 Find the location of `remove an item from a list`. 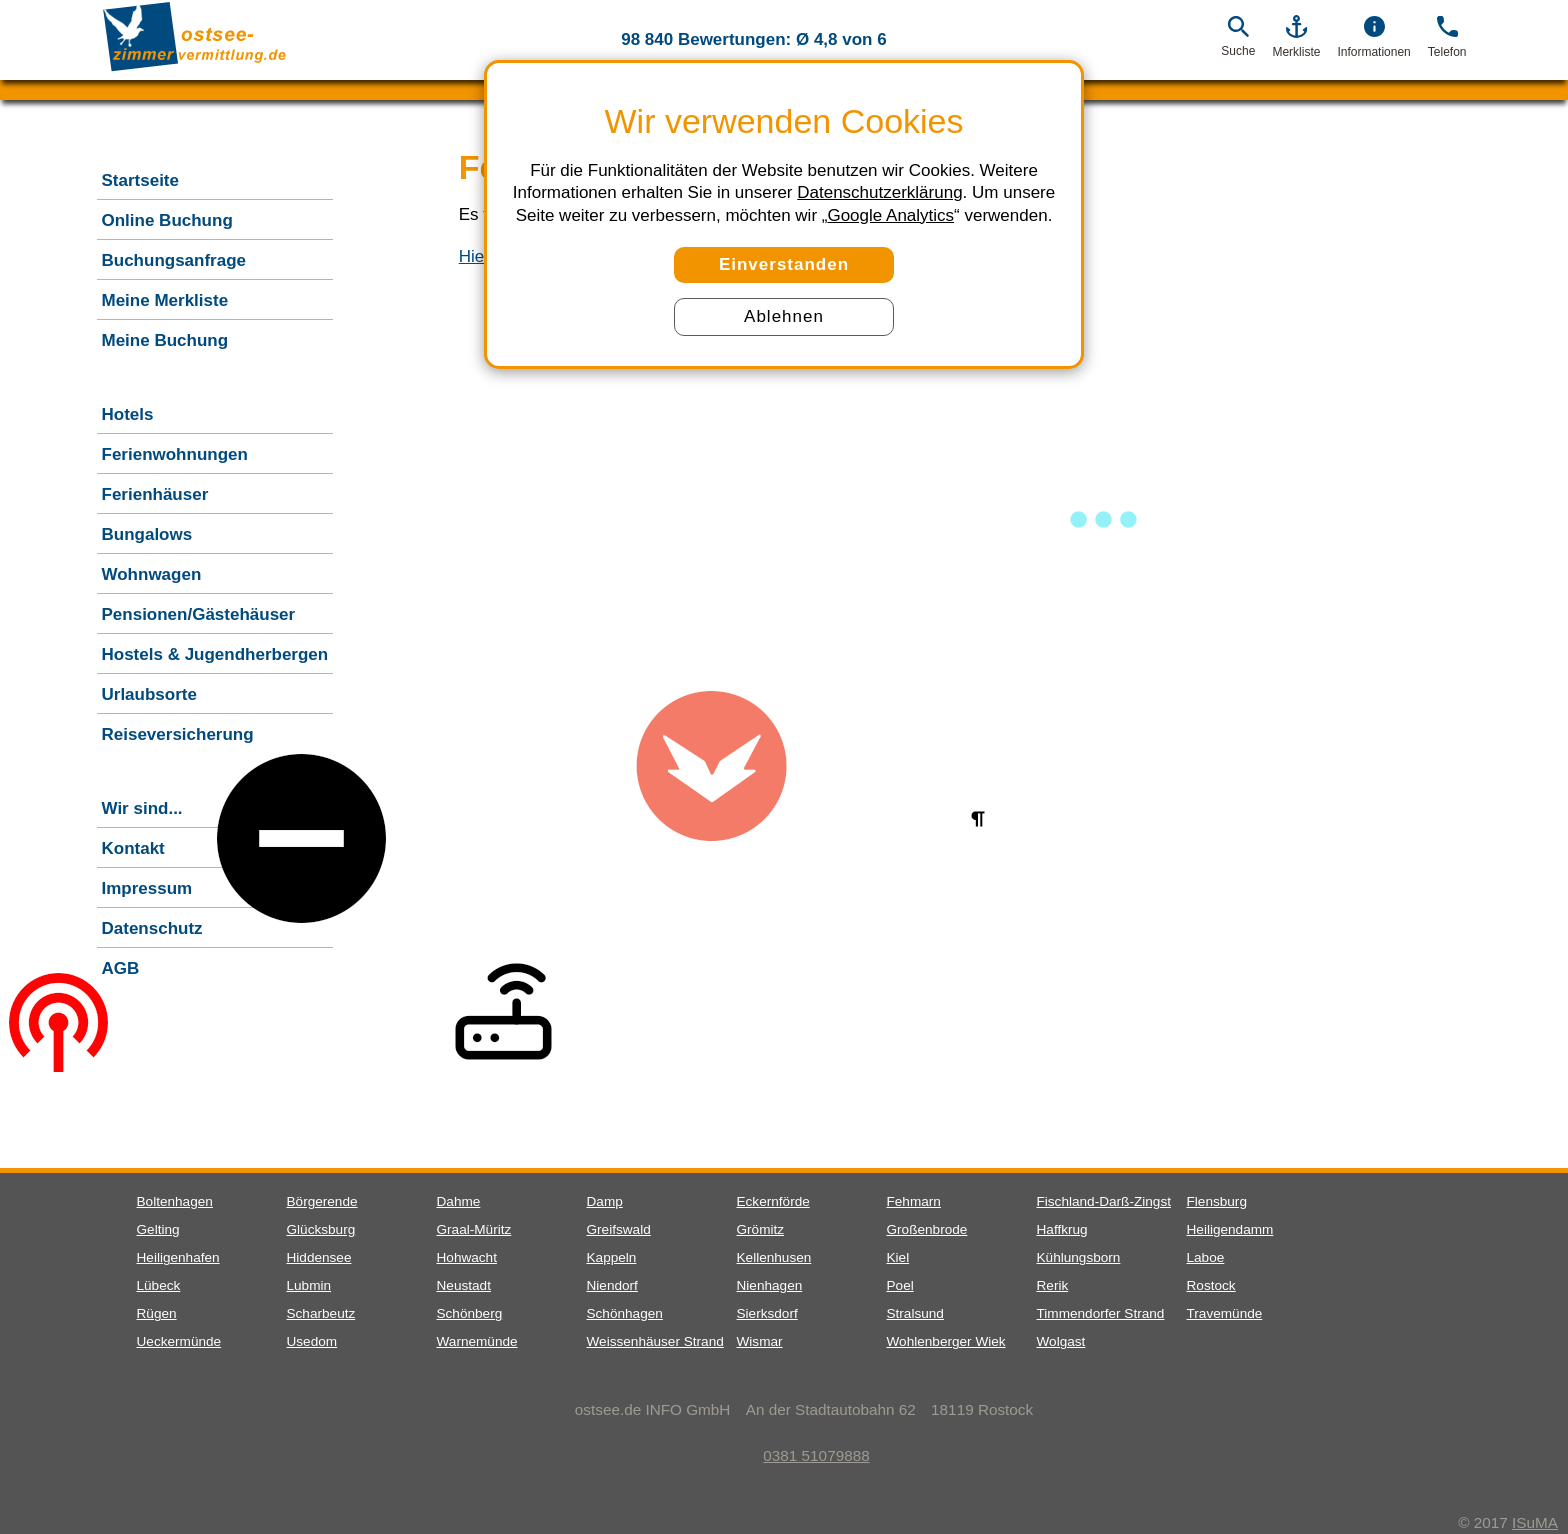

remove an item from a list is located at coordinates (301, 838).